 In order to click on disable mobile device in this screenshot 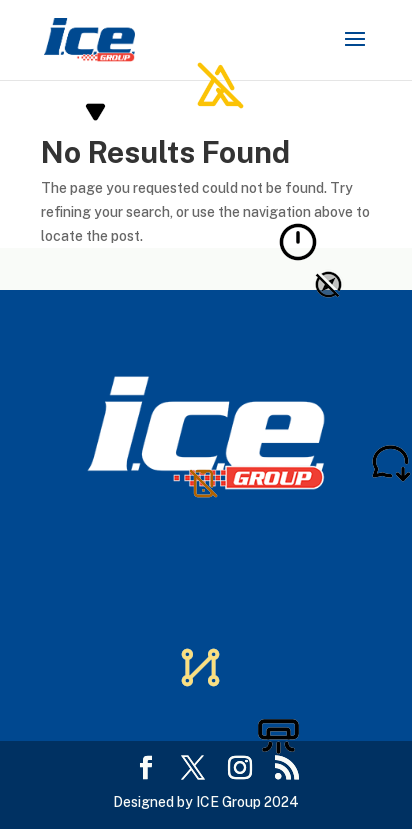, I will do `click(203, 483)`.